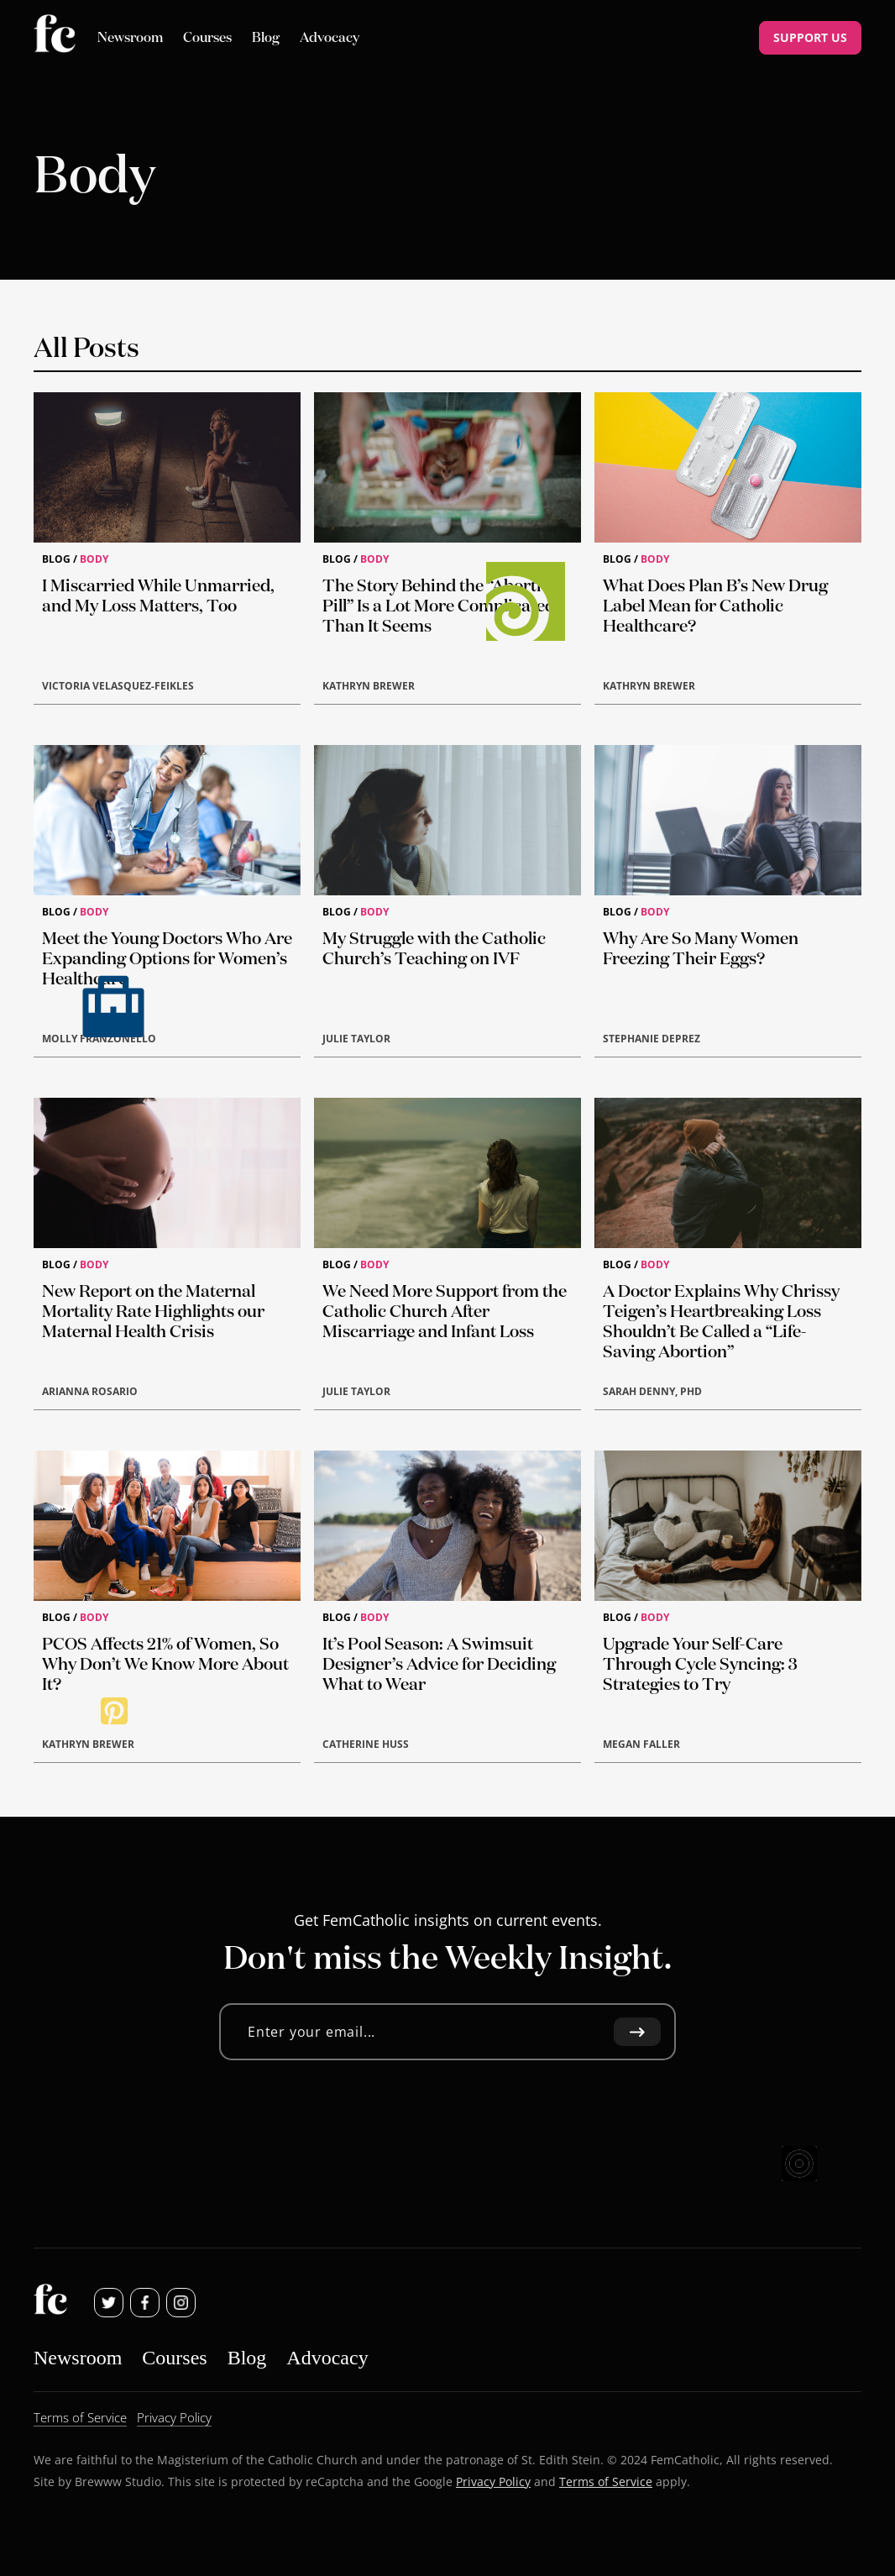 Image resolution: width=895 pixels, height=2576 pixels. What do you see at coordinates (114, 1711) in the screenshot?
I see `open pinterest app` at bounding box center [114, 1711].